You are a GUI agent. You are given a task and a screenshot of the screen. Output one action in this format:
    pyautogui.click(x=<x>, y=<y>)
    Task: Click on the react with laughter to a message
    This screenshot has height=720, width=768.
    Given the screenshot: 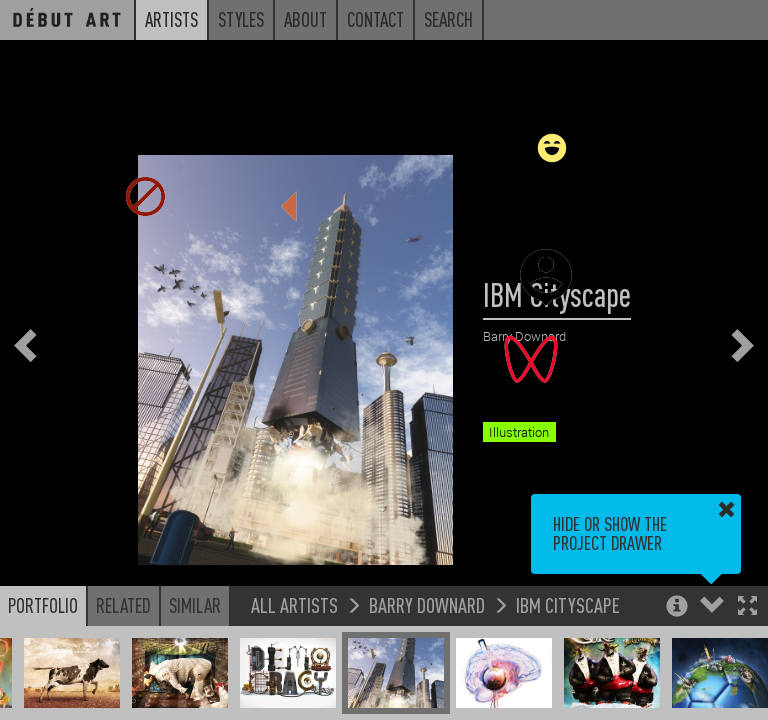 What is the action you would take?
    pyautogui.click(x=552, y=148)
    